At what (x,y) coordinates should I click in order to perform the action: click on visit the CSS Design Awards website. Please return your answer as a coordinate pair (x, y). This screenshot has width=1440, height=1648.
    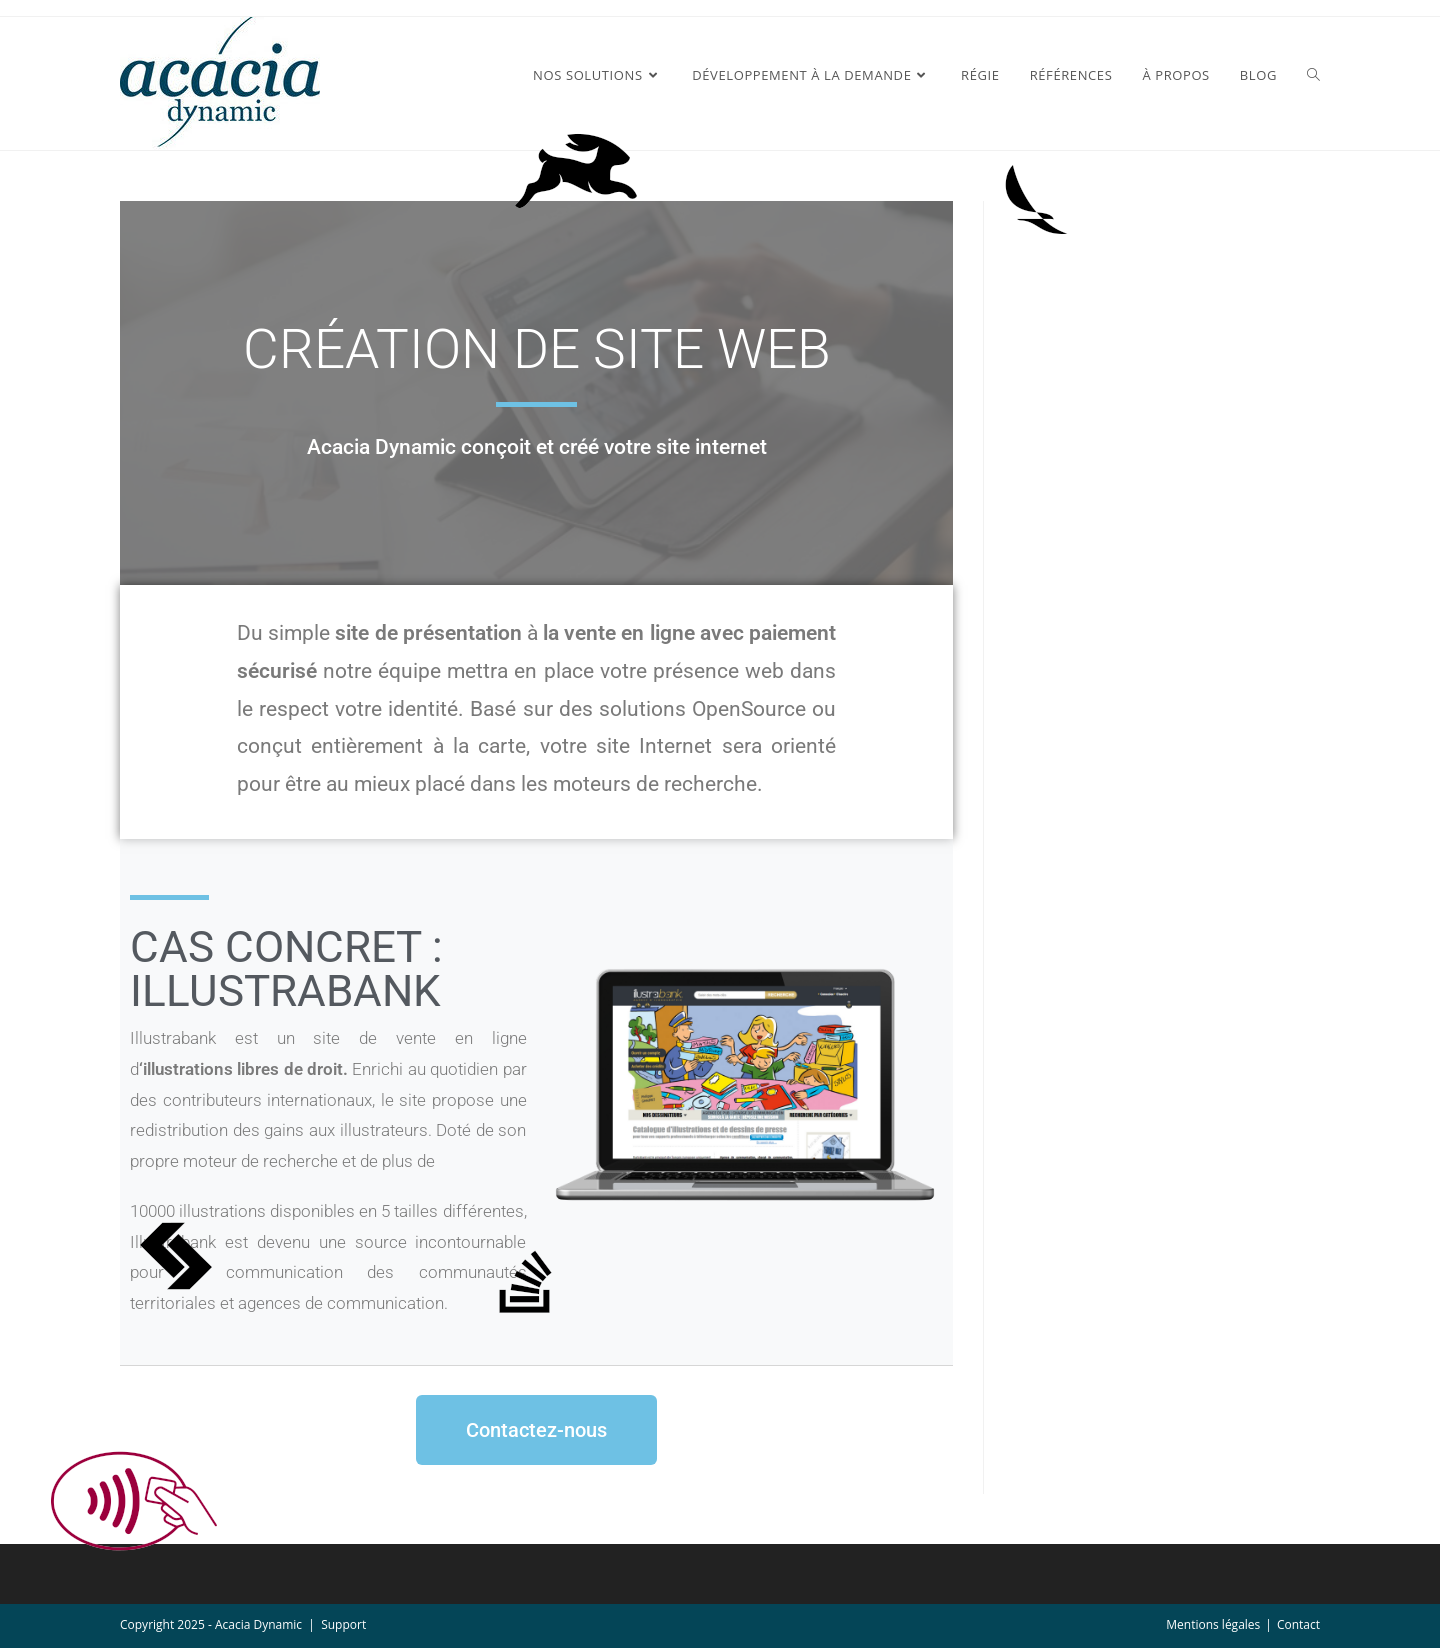
    Looking at the image, I should click on (176, 1256).